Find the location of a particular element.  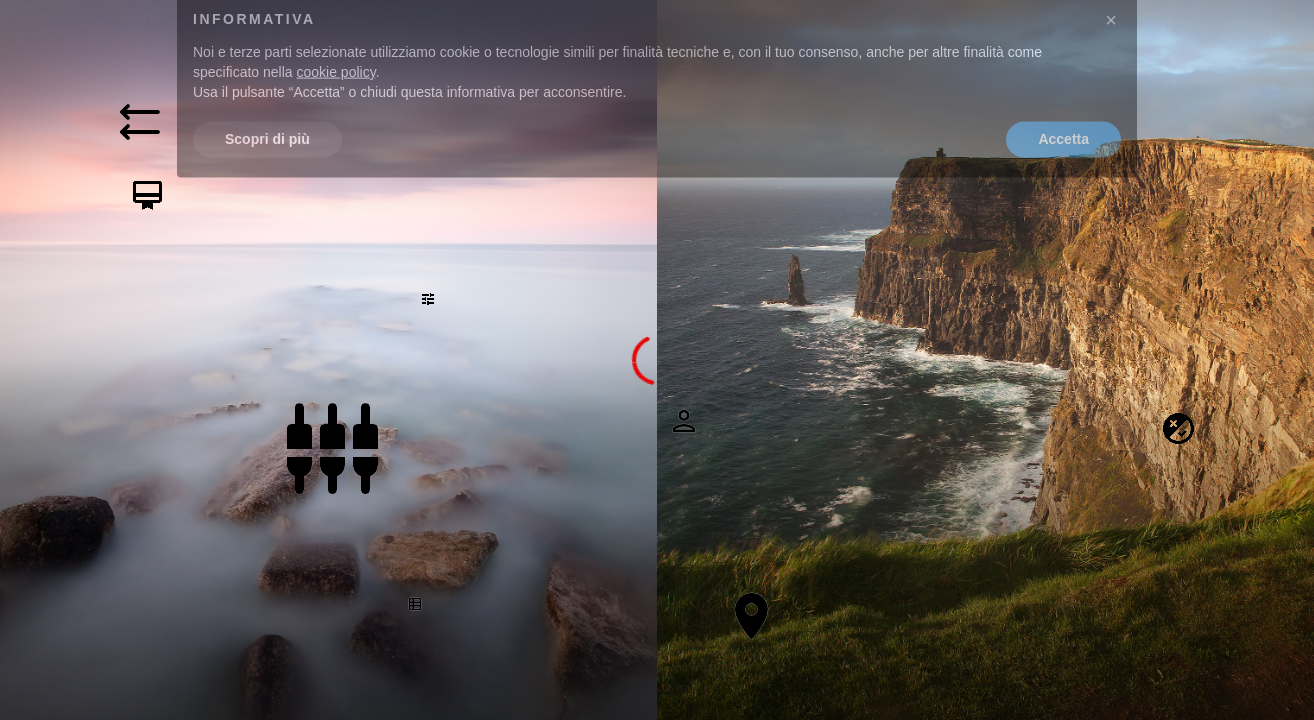

view membership card details is located at coordinates (147, 195).